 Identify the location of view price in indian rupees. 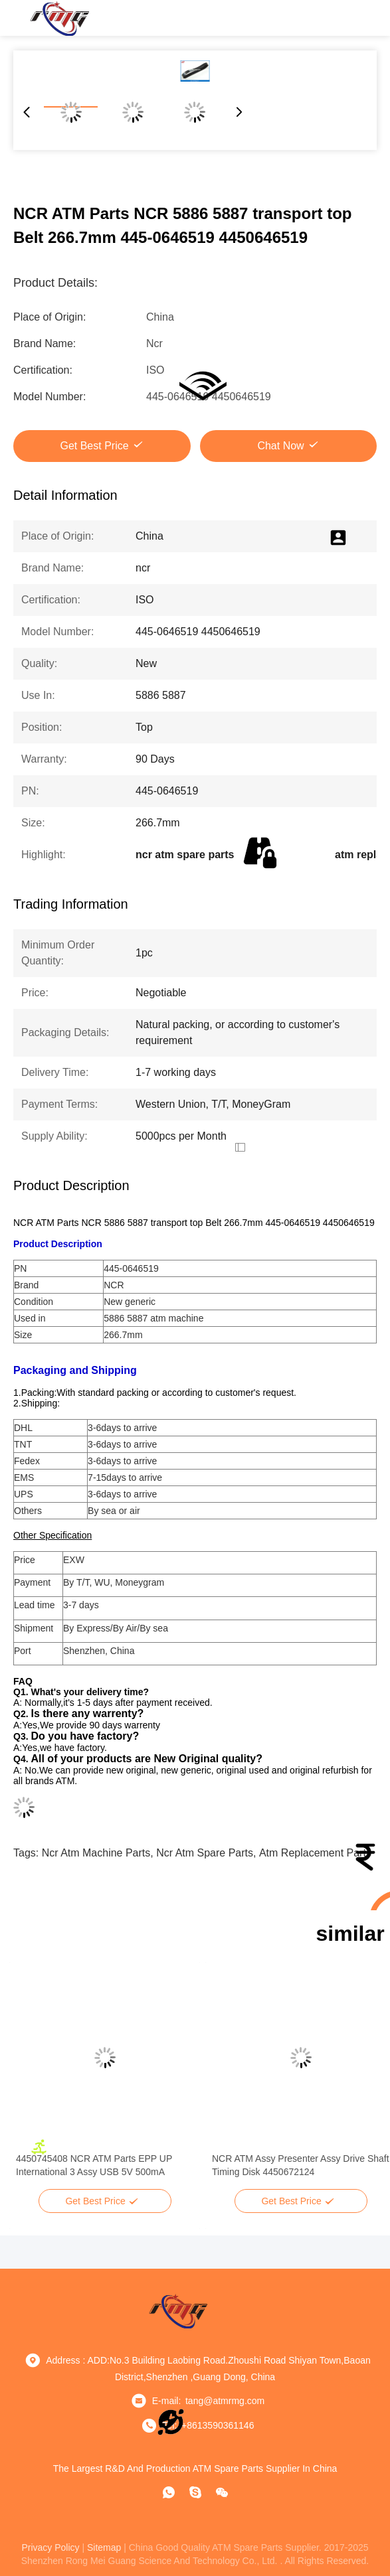
(365, 1857).